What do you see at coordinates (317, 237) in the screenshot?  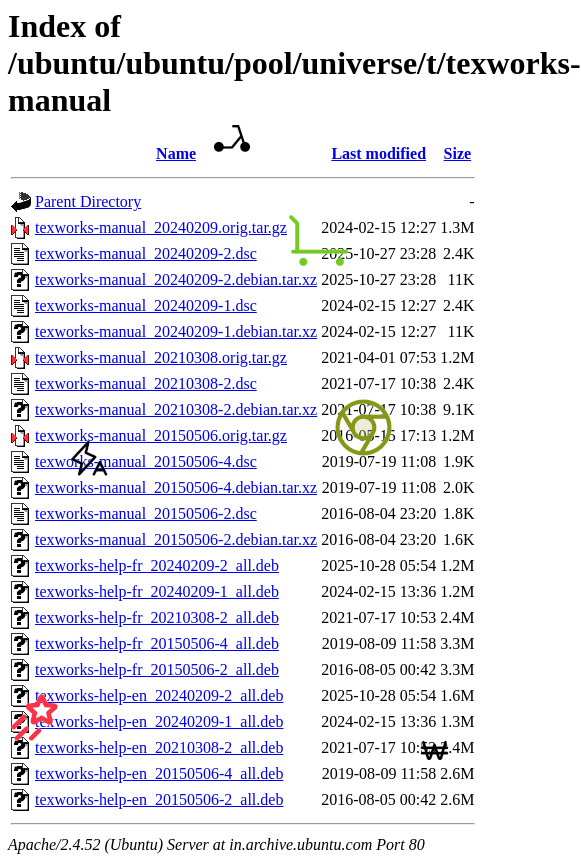 I see `view shopping cart` at bounding box center [317, 237].